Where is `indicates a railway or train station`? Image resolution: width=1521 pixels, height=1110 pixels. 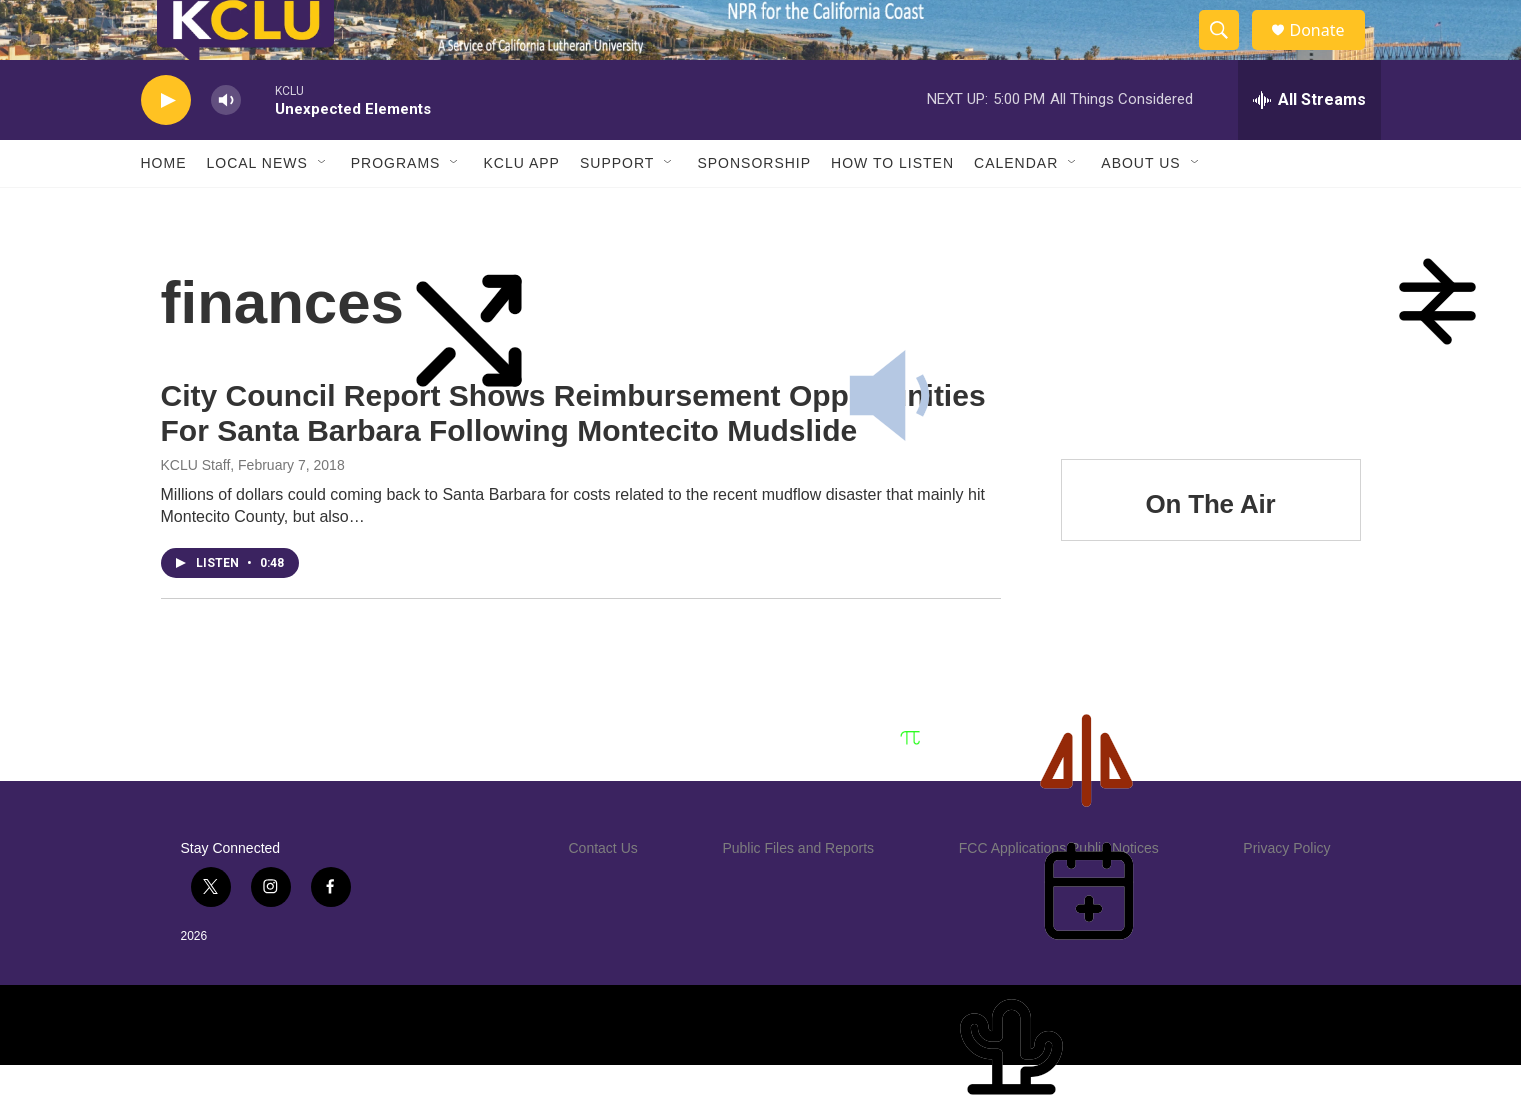 indicates a railway or train station is located at coordinates (1437, 301).